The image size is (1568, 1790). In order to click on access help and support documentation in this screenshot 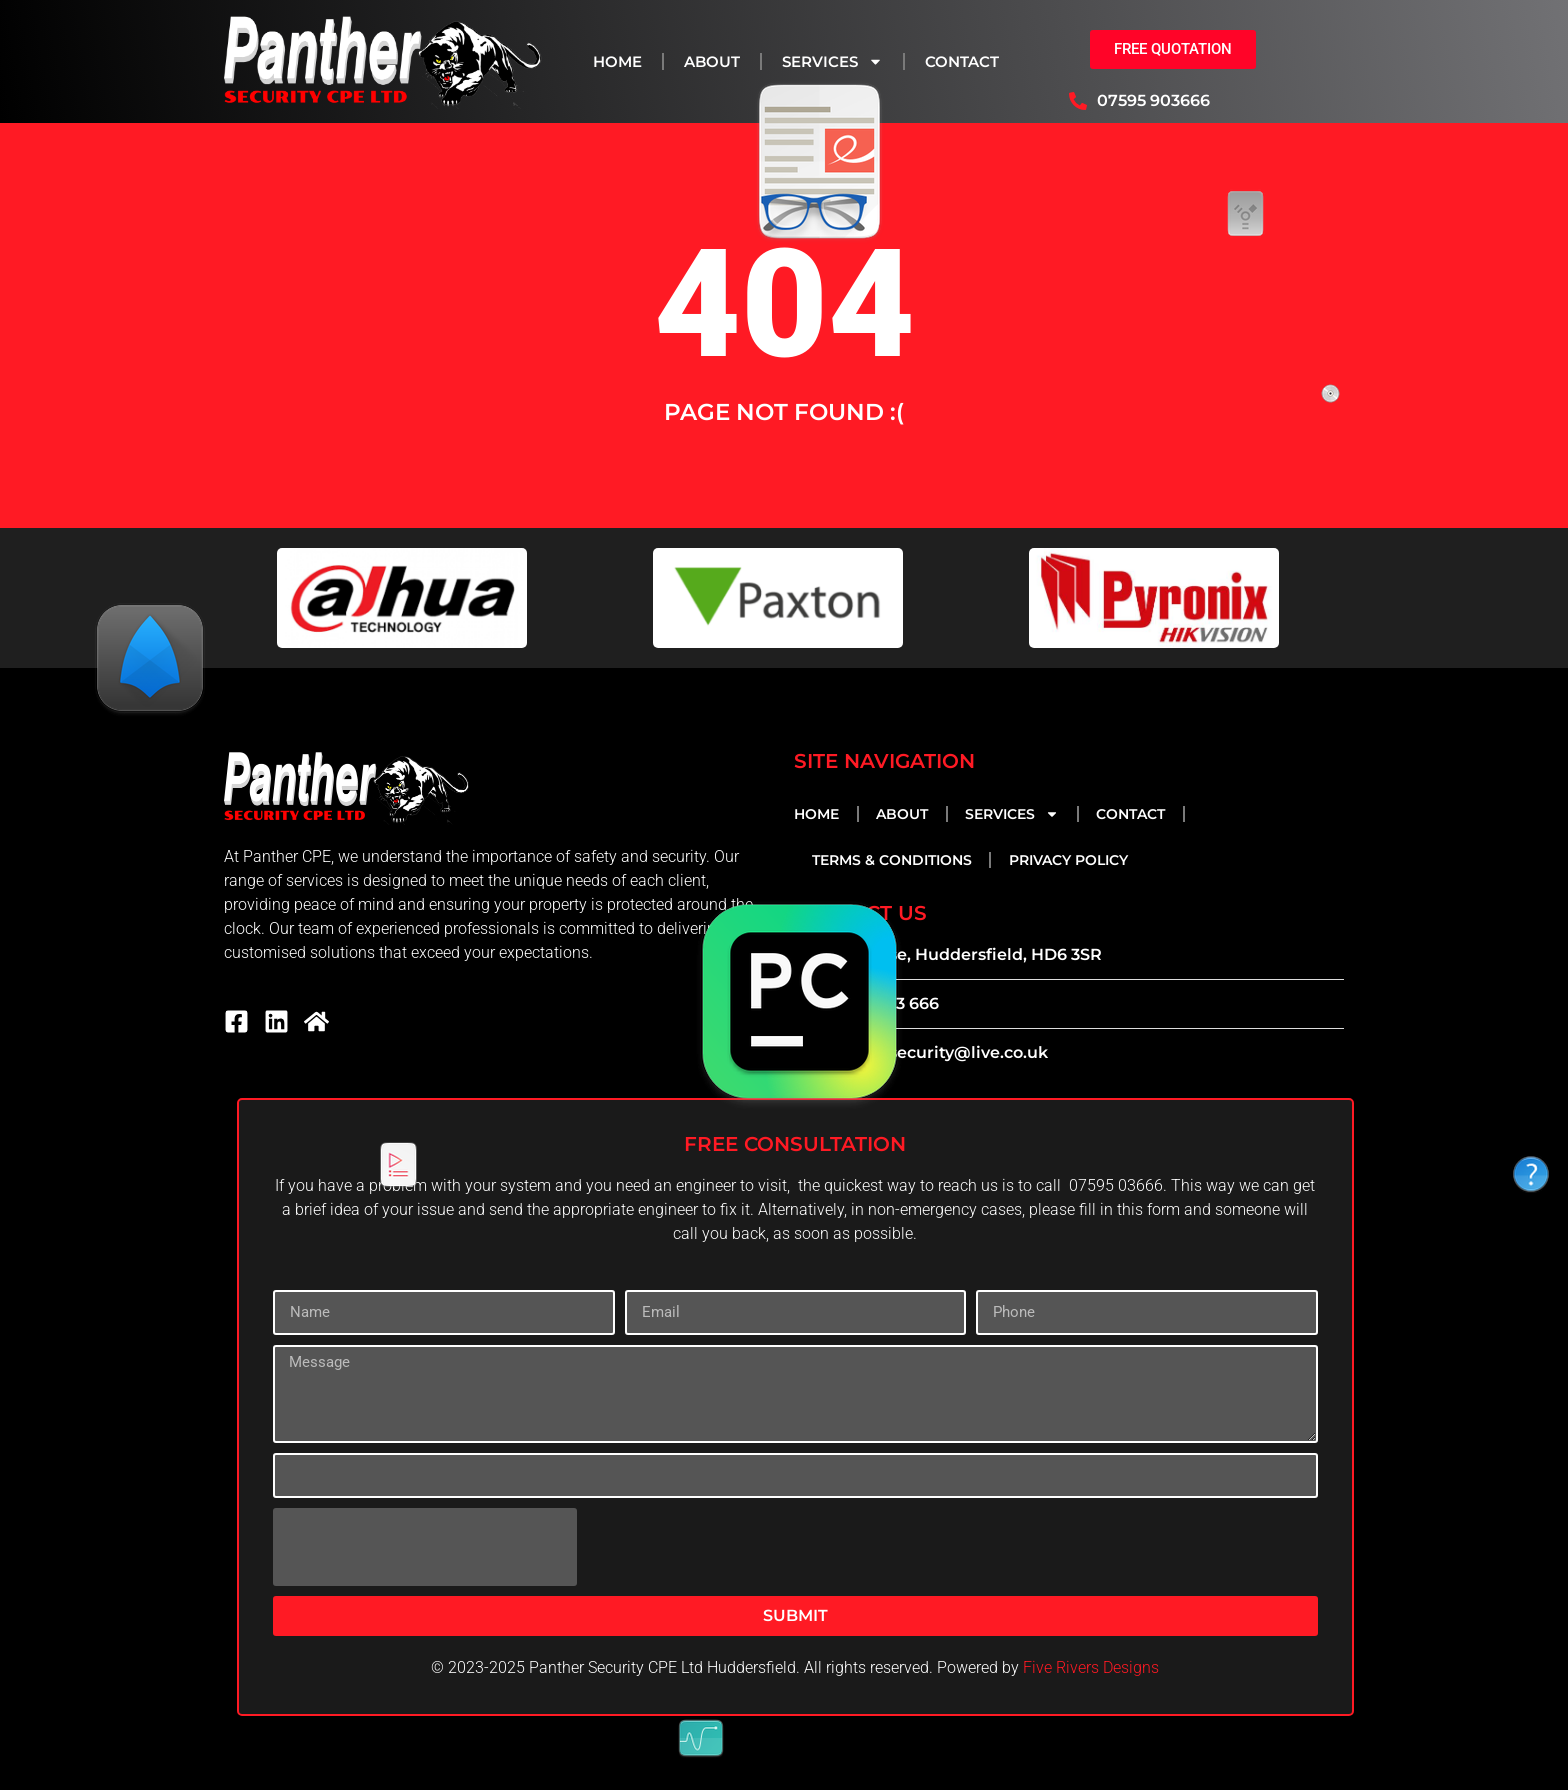, I will do `click(1531, 1174)`.